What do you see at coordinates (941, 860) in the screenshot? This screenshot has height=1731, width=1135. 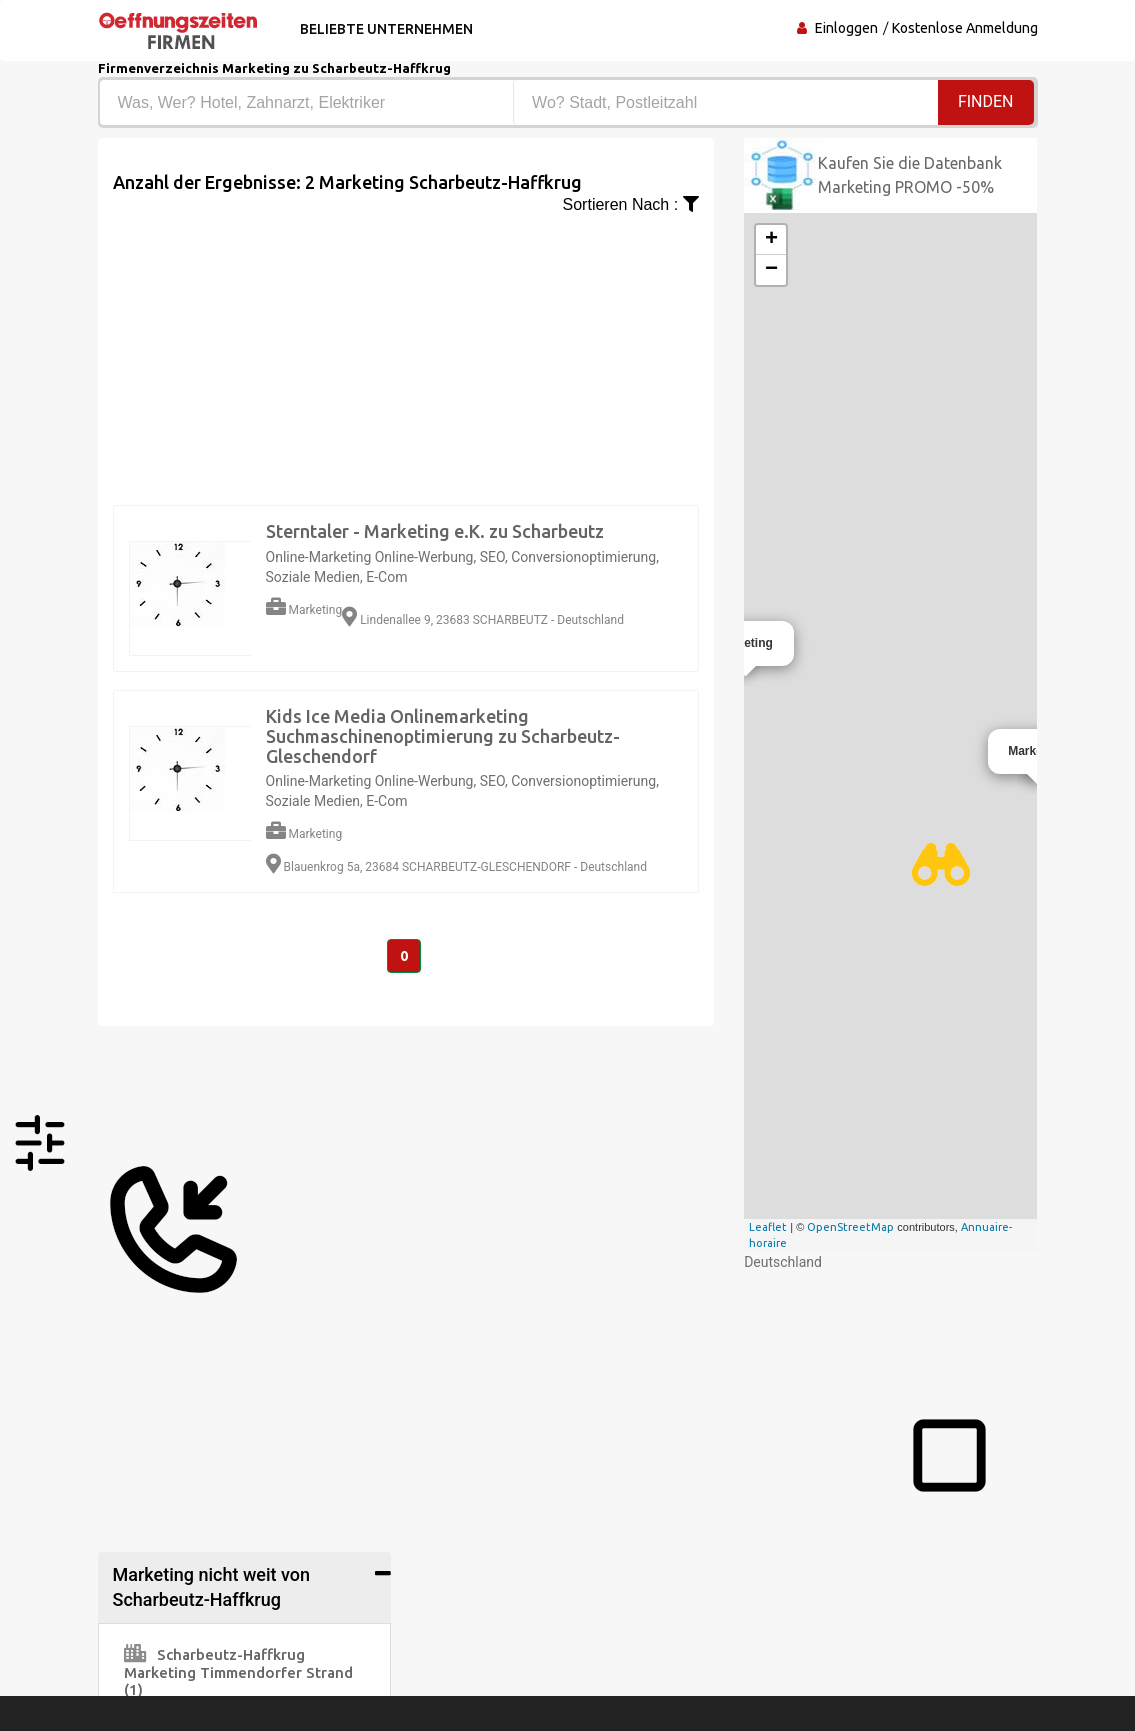 I see `search or explore content` at bounding box center [941, 860].